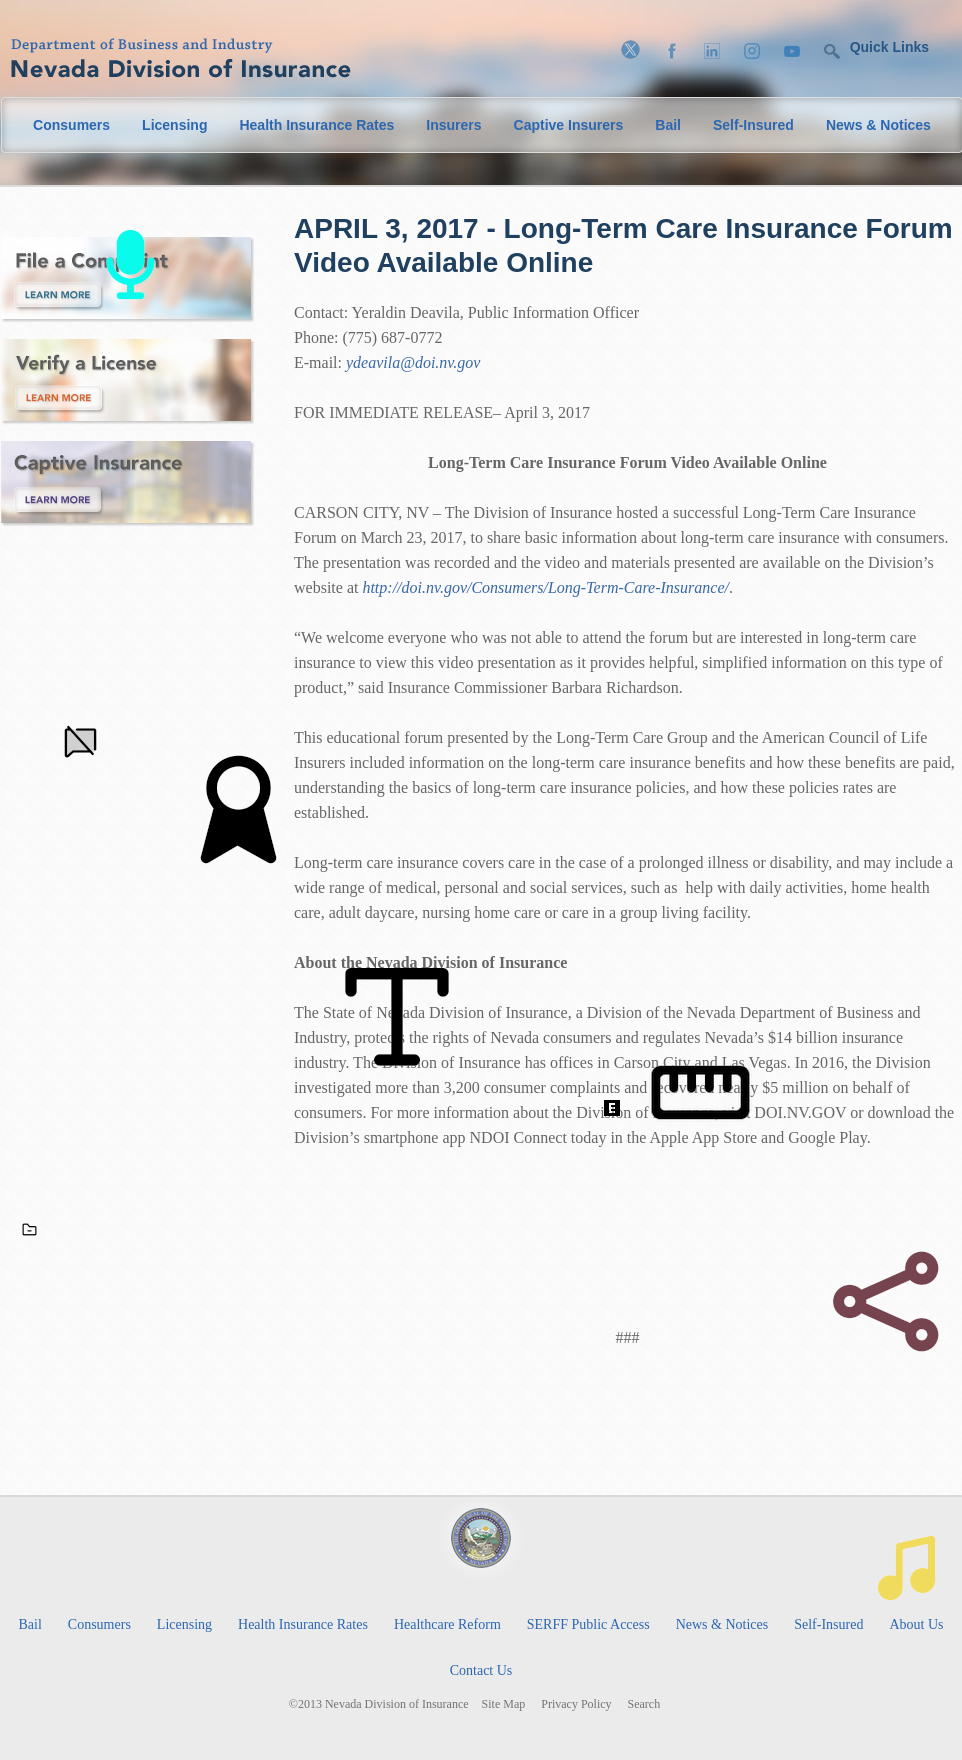 Image resolution: width=962 pixels, height=1760 pixels. What do you see at coordinates (910, 1568) in the screenshot?
I see `access music library or audio files` at bounding box center [910, 1568].